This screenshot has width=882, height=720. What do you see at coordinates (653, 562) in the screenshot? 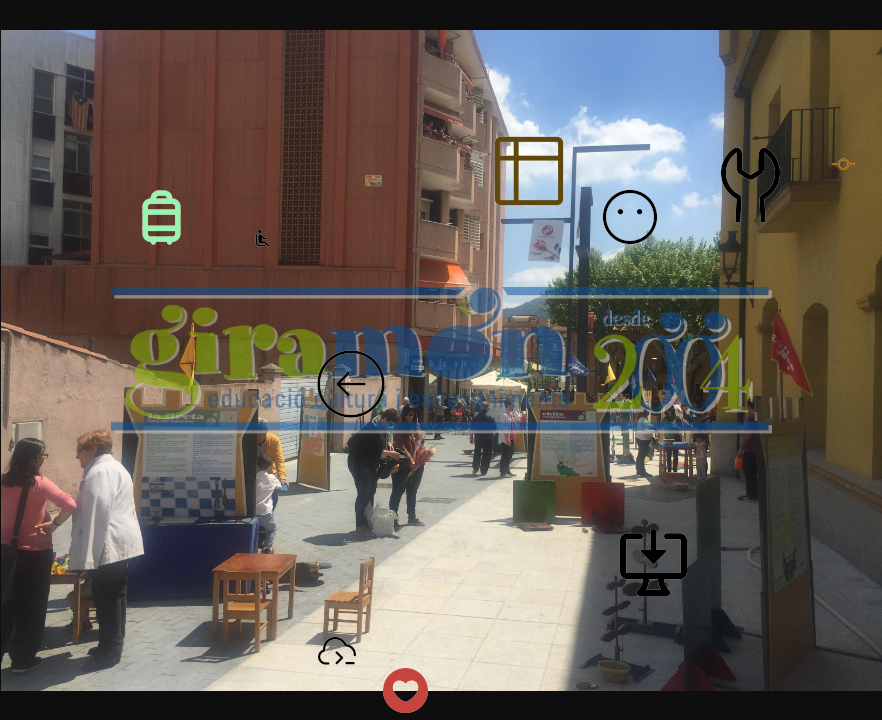
I see `download to desktop` at bounding box center [653, 562].